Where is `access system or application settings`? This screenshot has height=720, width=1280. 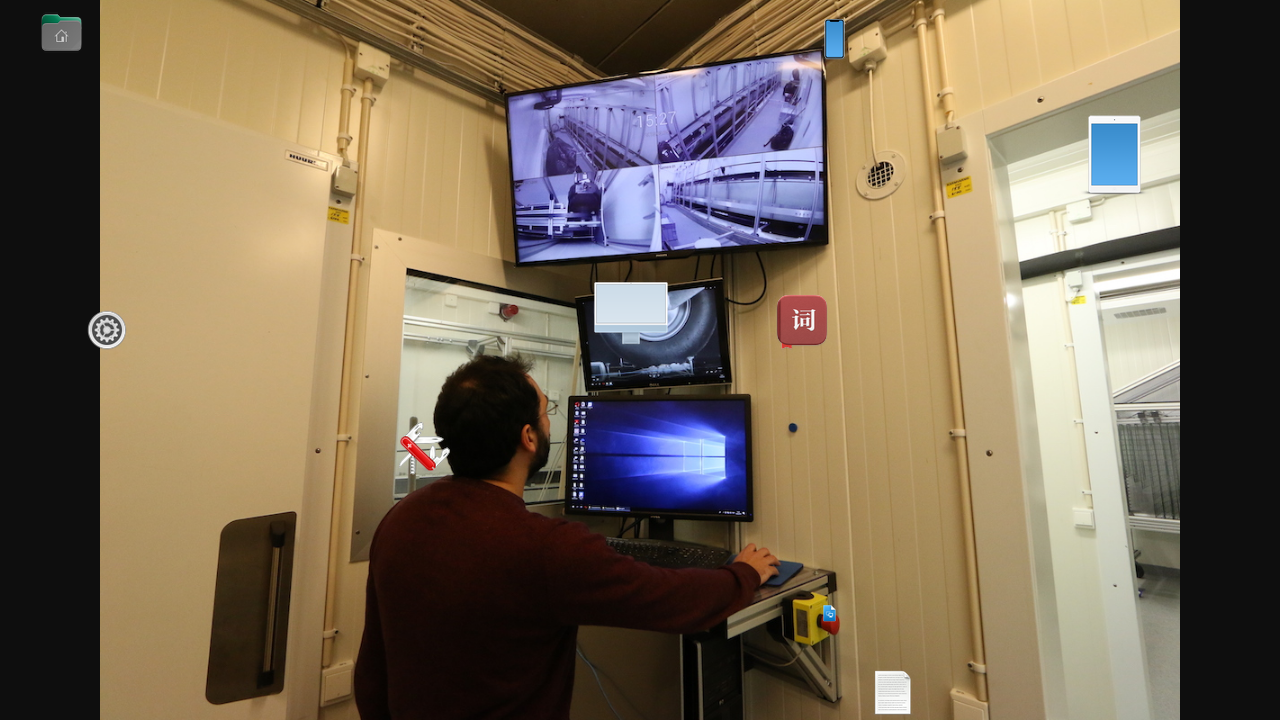
access system or application settings is located at coordinates (107, 330).